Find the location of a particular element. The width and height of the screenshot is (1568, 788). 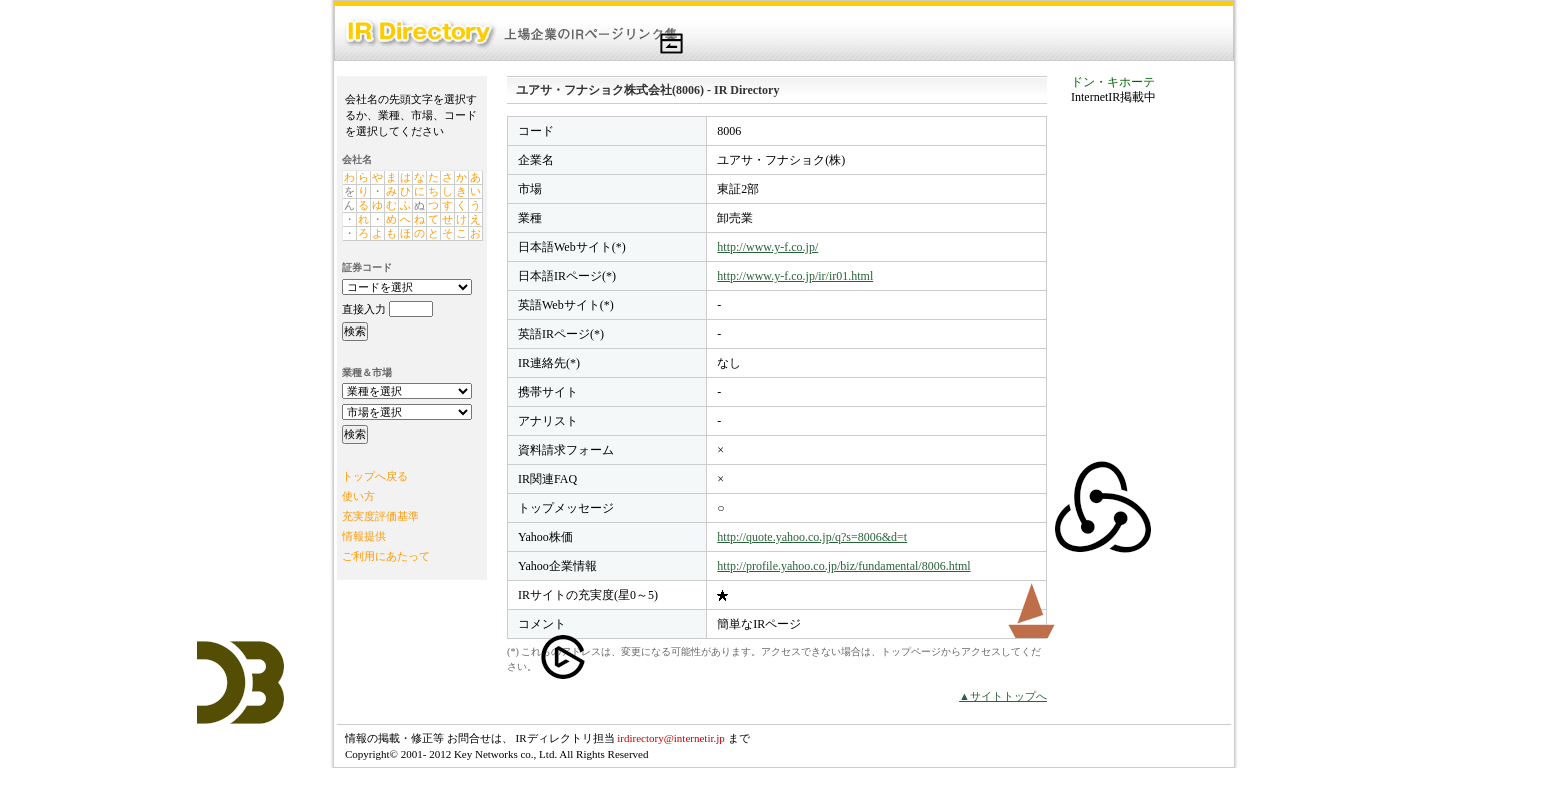

request a refund for a purchase is located at coordinates (671, 43).